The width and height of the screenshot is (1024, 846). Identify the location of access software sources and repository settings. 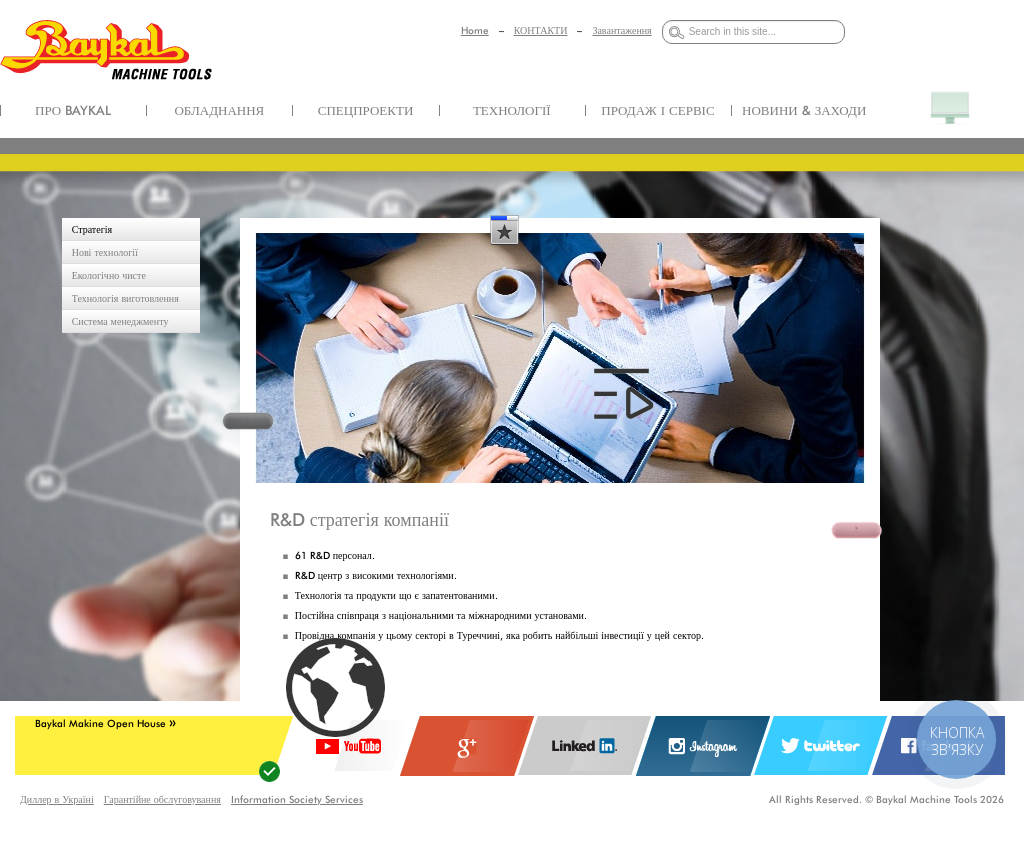
(335, 687).